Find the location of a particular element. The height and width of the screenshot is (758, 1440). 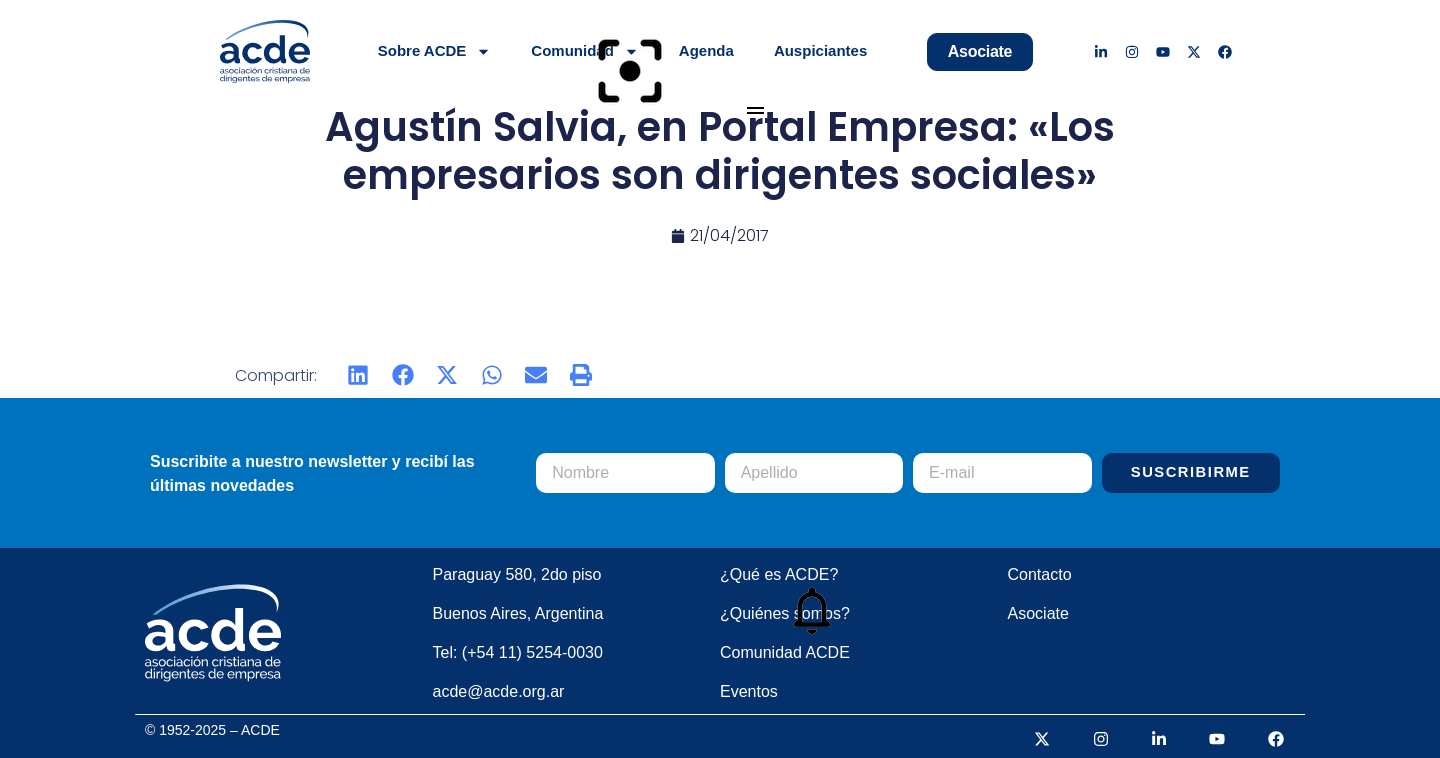

view notifications is located at coordinates (812, 610).